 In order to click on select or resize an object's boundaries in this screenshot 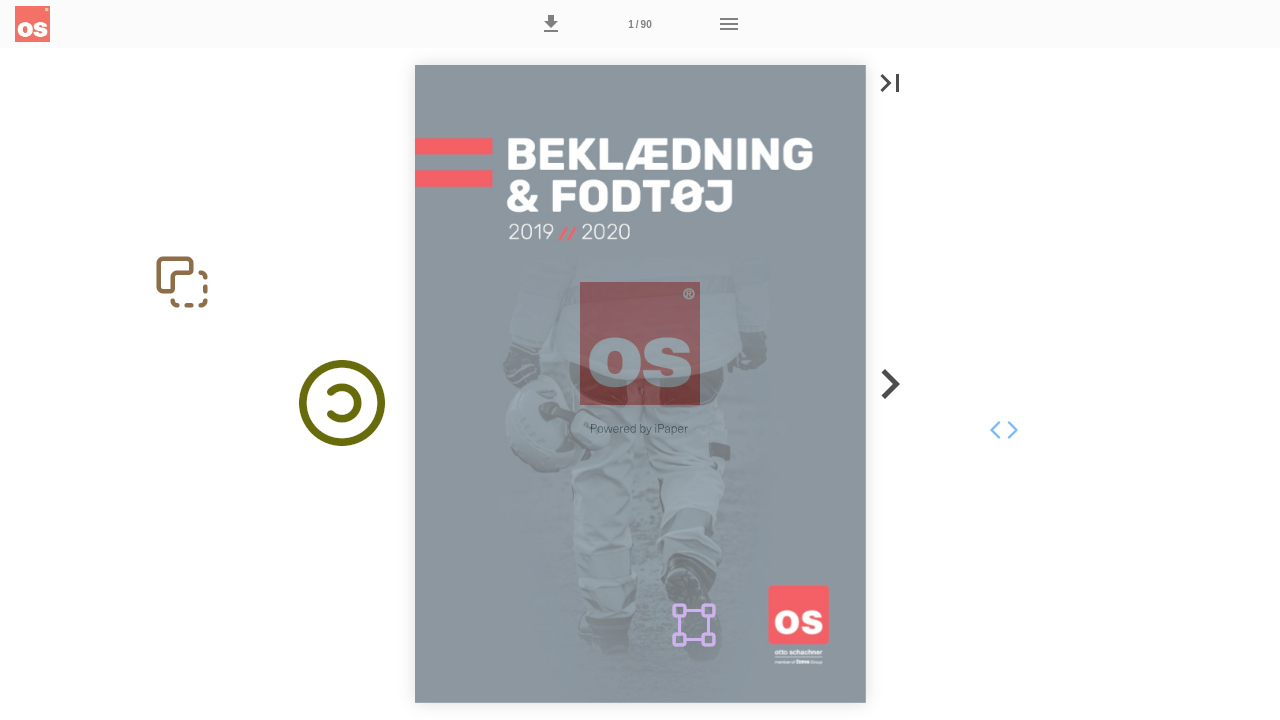, I will do `click(694, 625)`.